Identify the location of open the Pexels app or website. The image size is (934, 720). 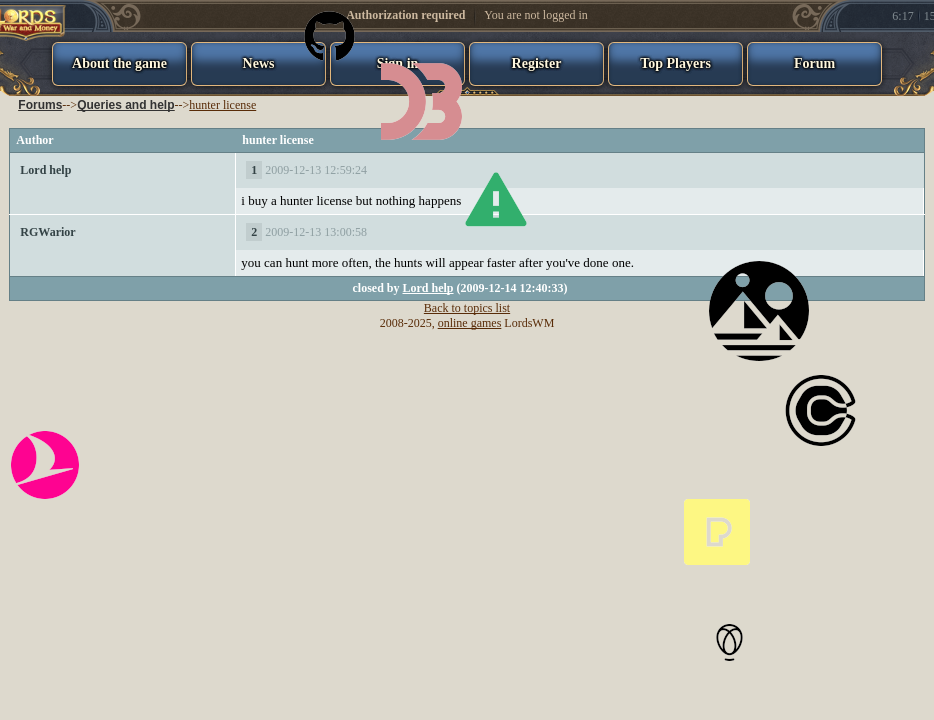
(717, 532).